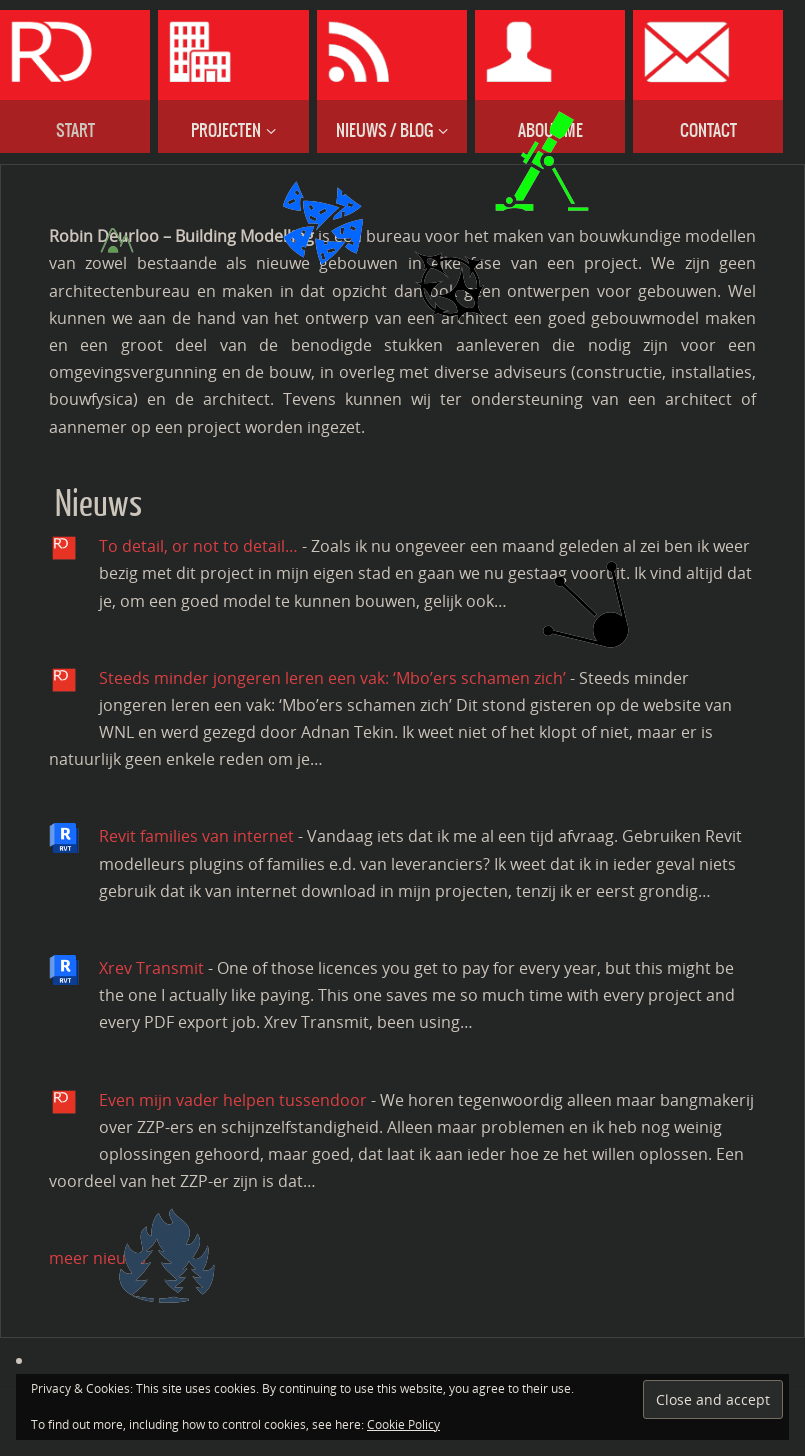 This screenshot has width=805, height=1456. I want to click on explore cave or dungeon location, so click(117, 241).